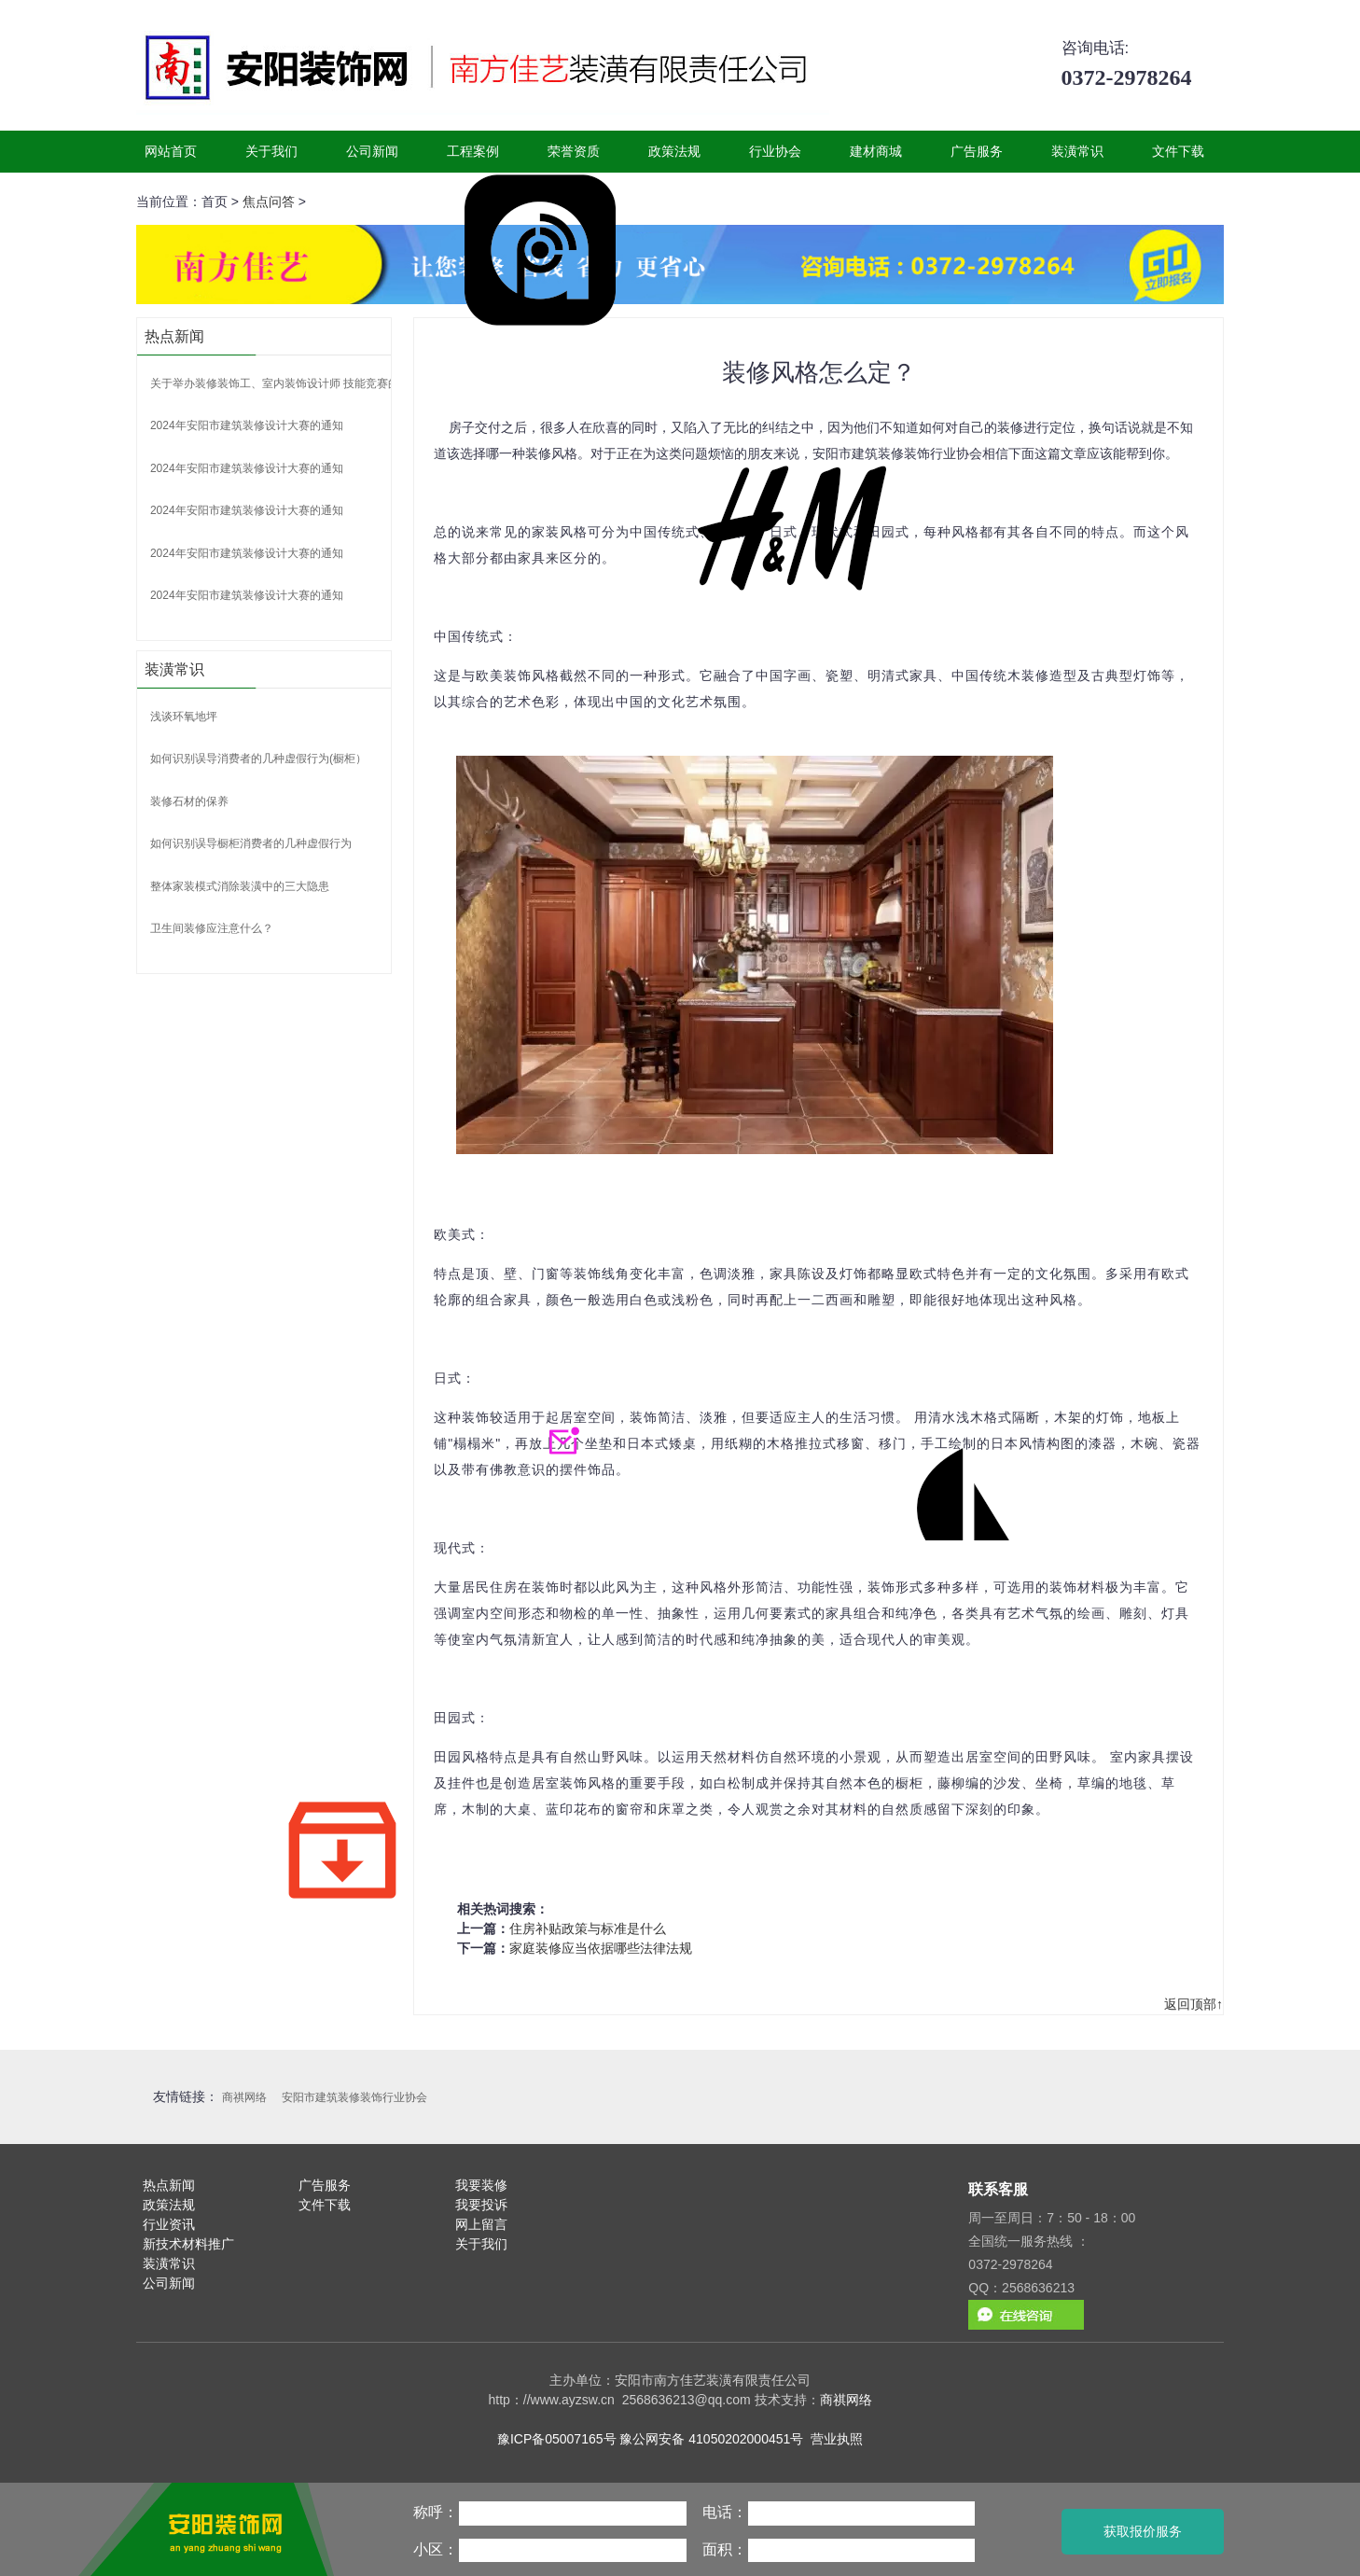 The width and height of the screenshot is (1360, 2576). What do you see at coordinates (562, 1441) in the screenshot?
I see `indicates unread mail or messages` at bounding box center [562, 1441].